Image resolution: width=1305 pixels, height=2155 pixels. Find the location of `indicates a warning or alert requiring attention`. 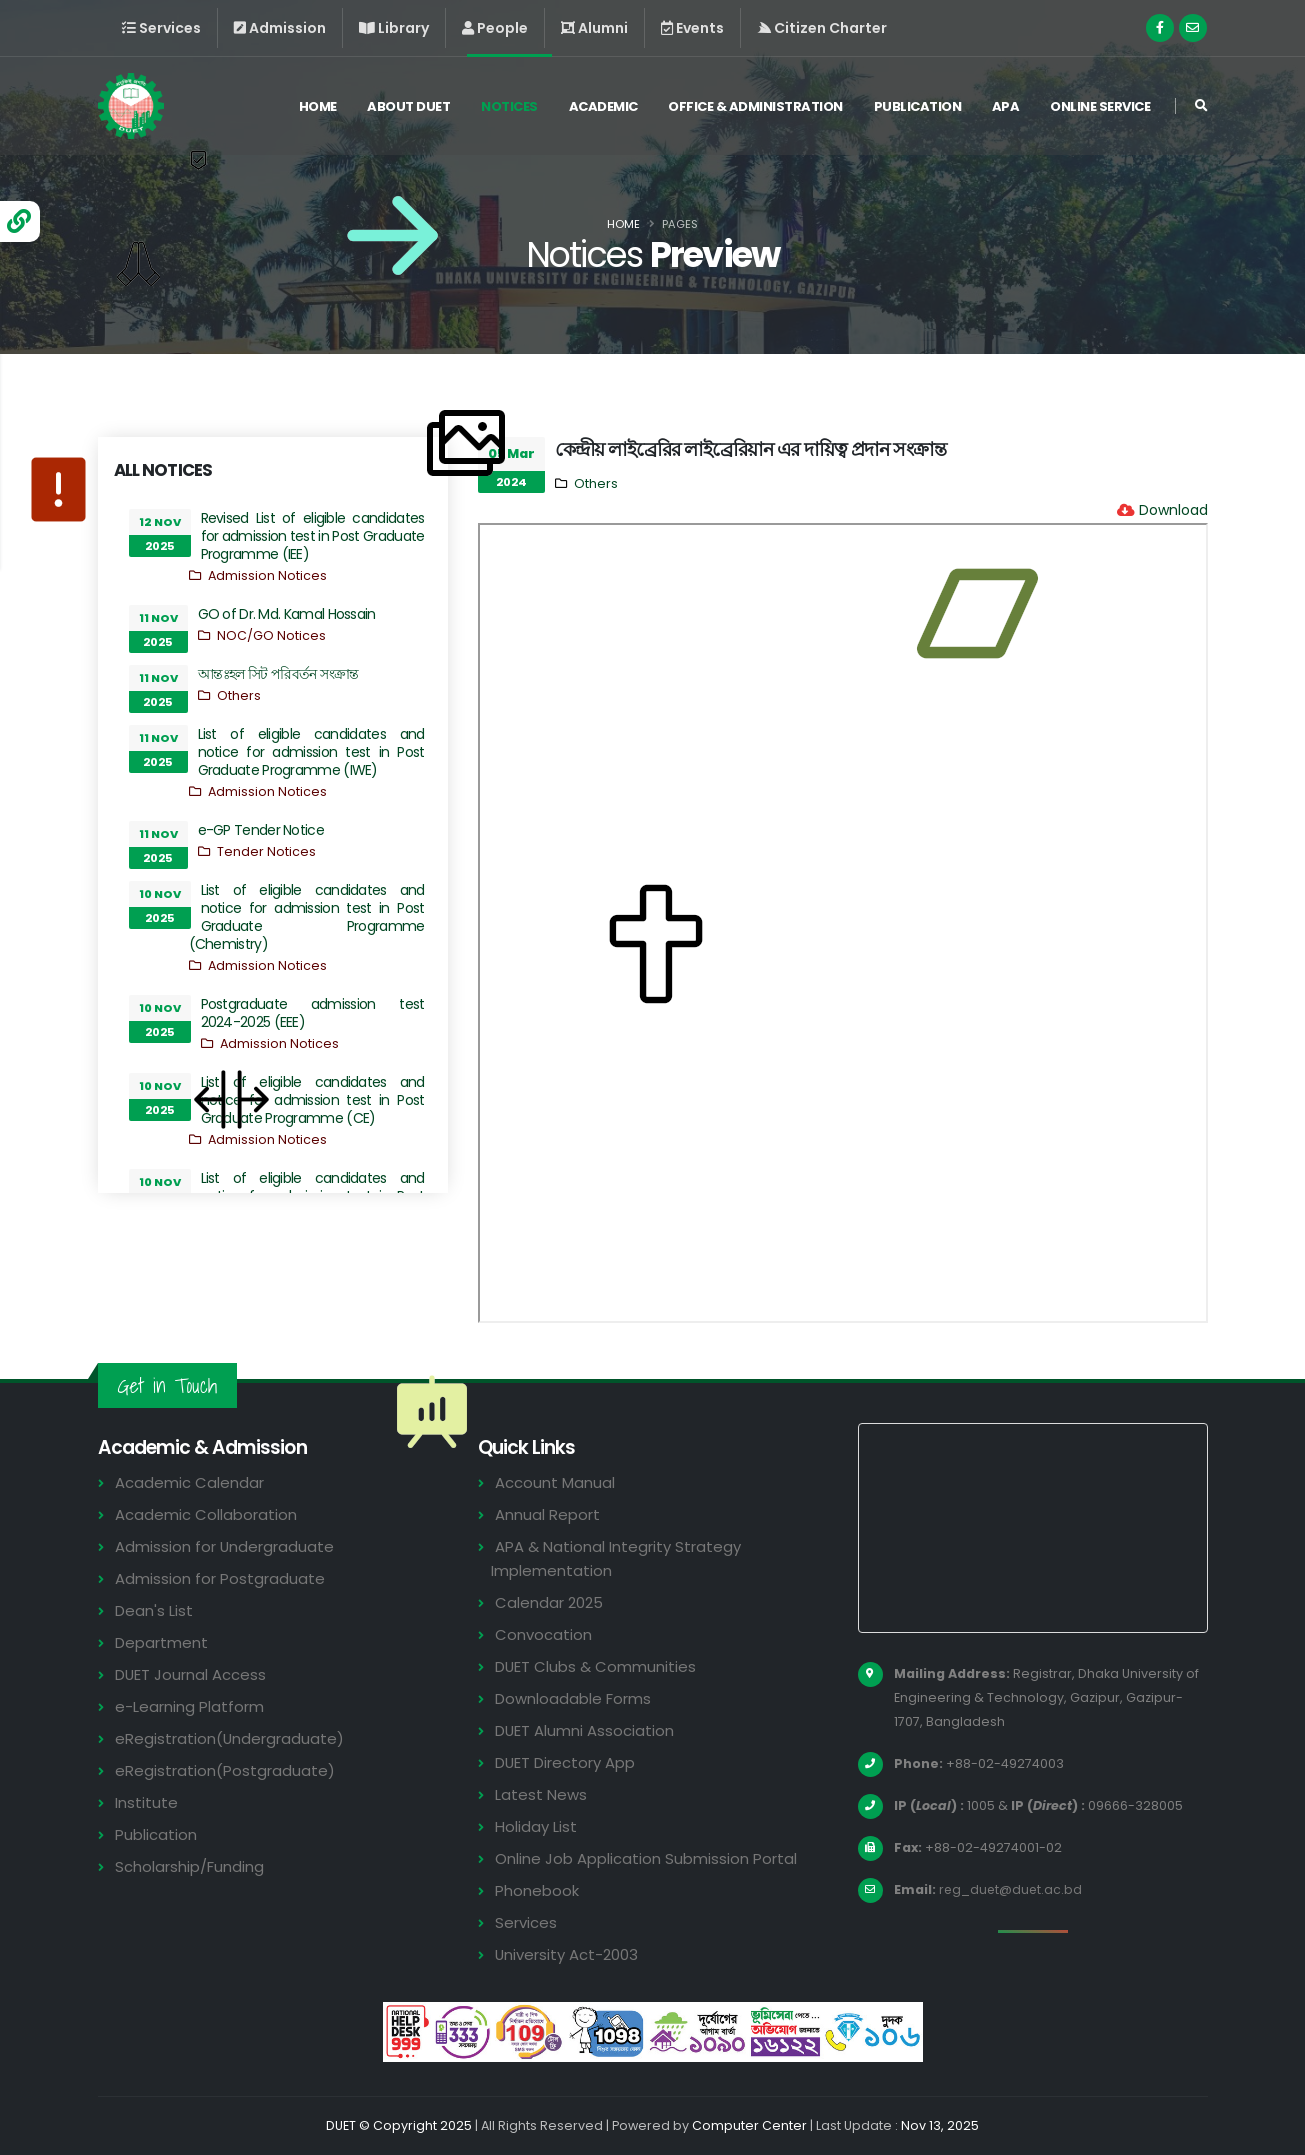

indicates a warning or alert requiring attention is located at coordinates (58, 489).